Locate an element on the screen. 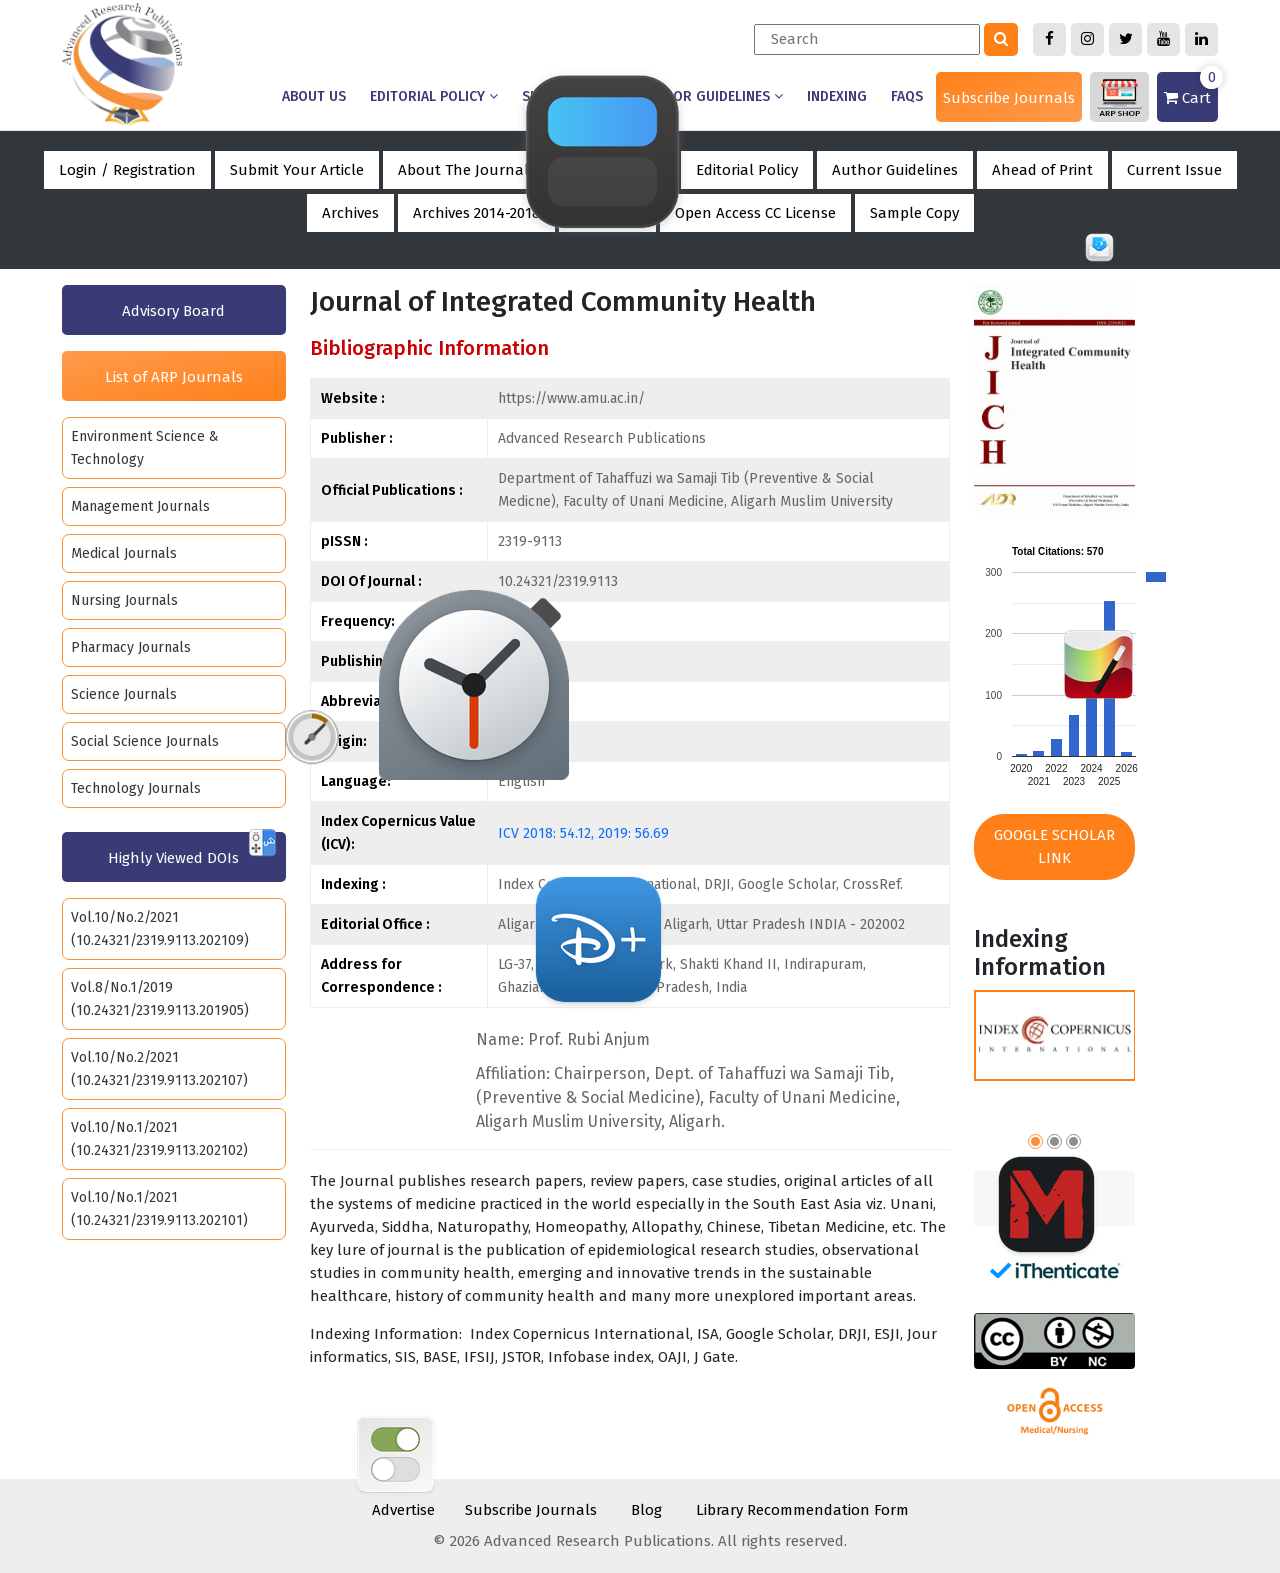  open the alarm clock app is located at coordinates (474, 685).